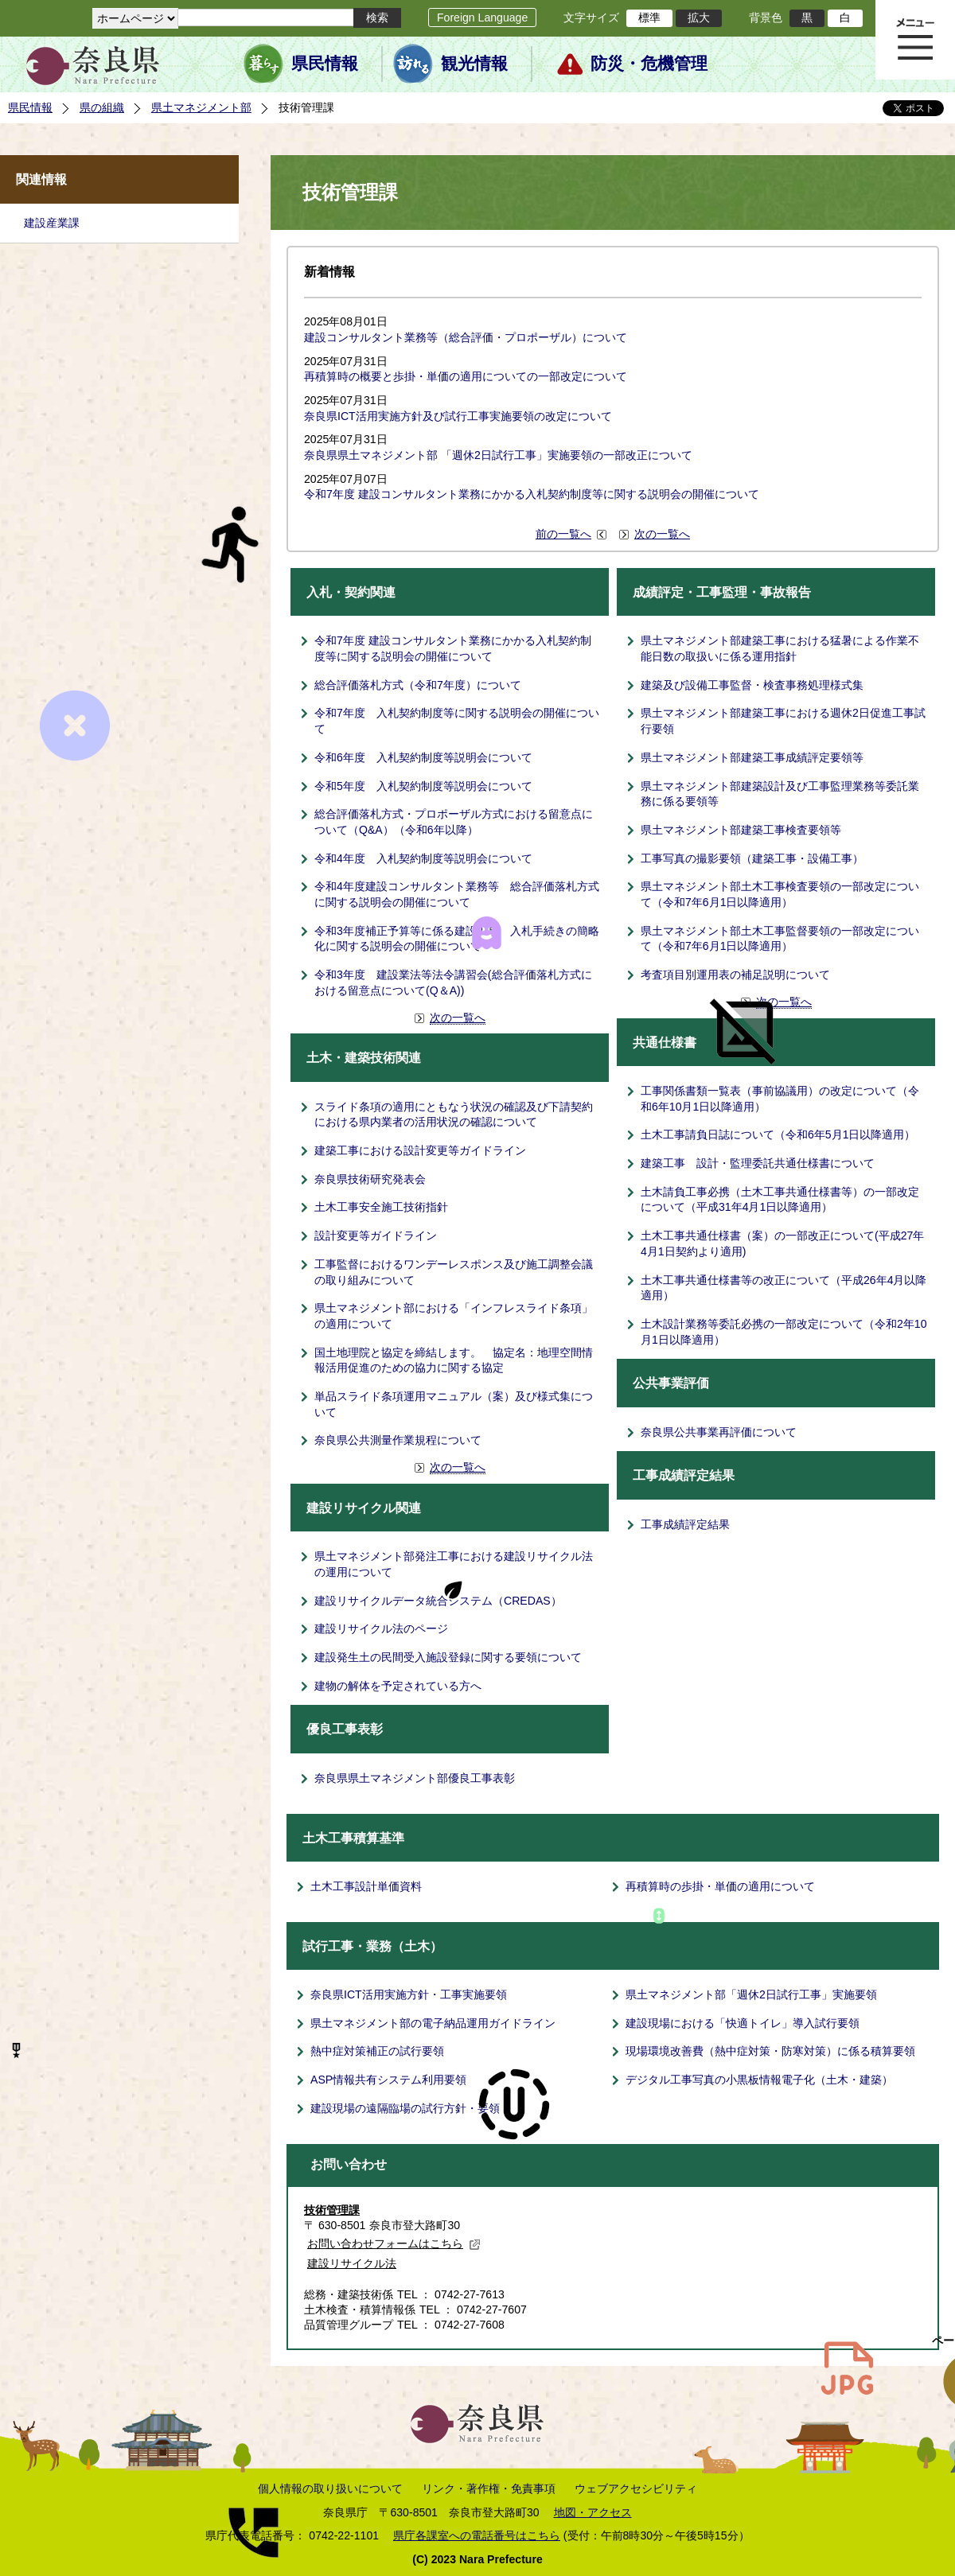 This screenshot has width=955, height=2576. I want to click on view or open a JPG image file, so click(848, 2370).